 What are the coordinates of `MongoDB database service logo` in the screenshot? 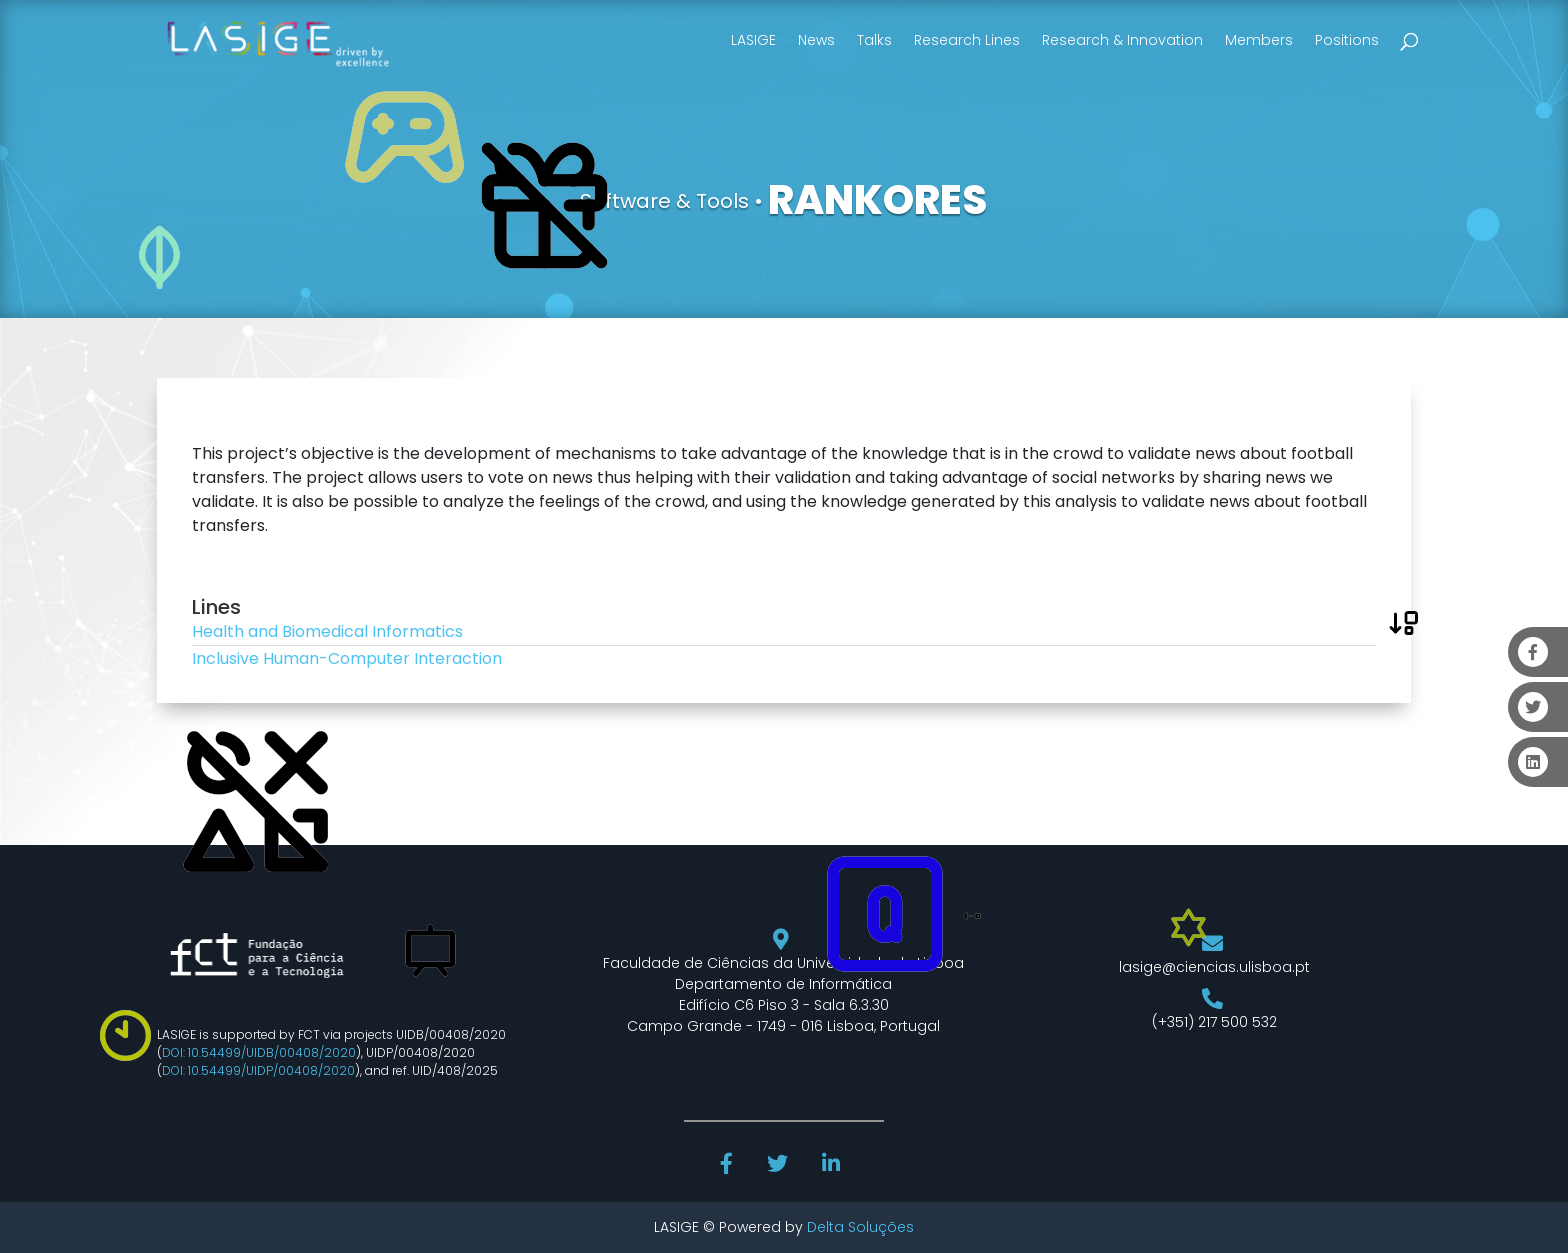 It's located at (159, 257).